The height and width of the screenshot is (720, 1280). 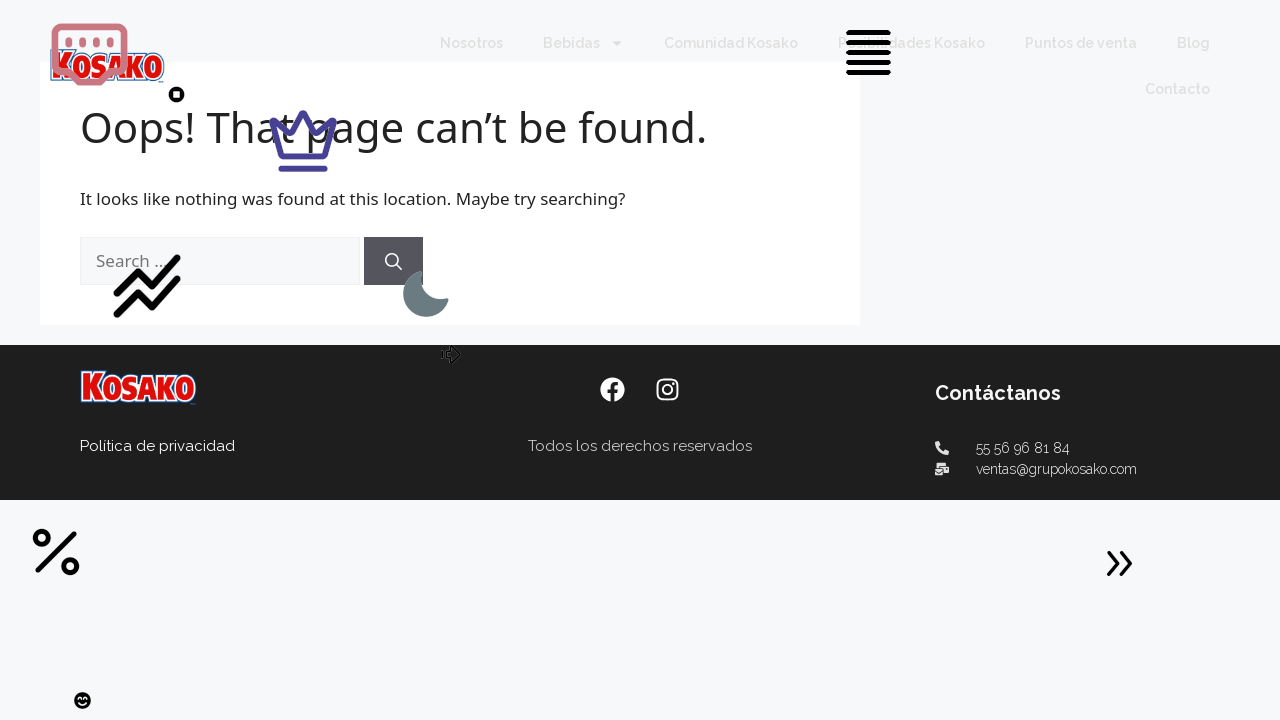 What do you see at coordinates (450, 354) in the screenshot?
I see `skip to end or jump forward` at bounding box center [450, 354].